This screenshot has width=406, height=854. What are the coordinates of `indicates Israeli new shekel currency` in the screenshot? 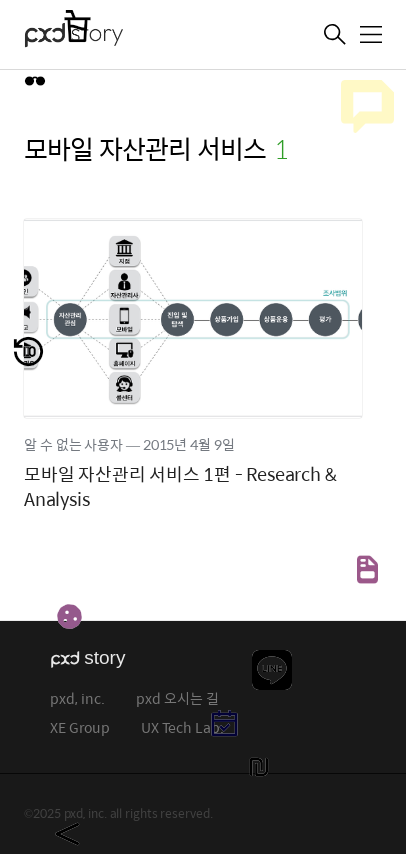 It's located at (259, 767).